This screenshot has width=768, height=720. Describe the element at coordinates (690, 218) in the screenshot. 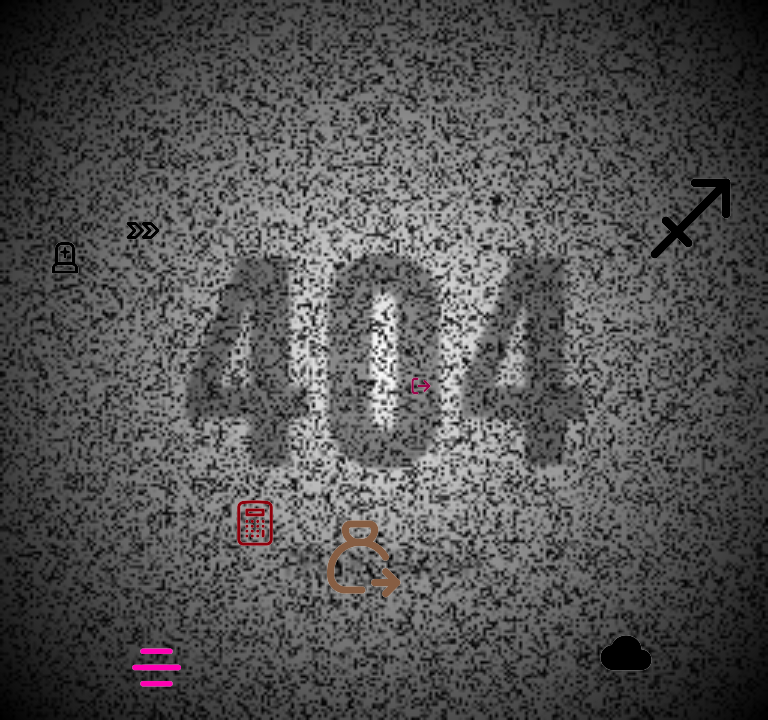

I see `sagittarius zodiac sign indicator` at that location.